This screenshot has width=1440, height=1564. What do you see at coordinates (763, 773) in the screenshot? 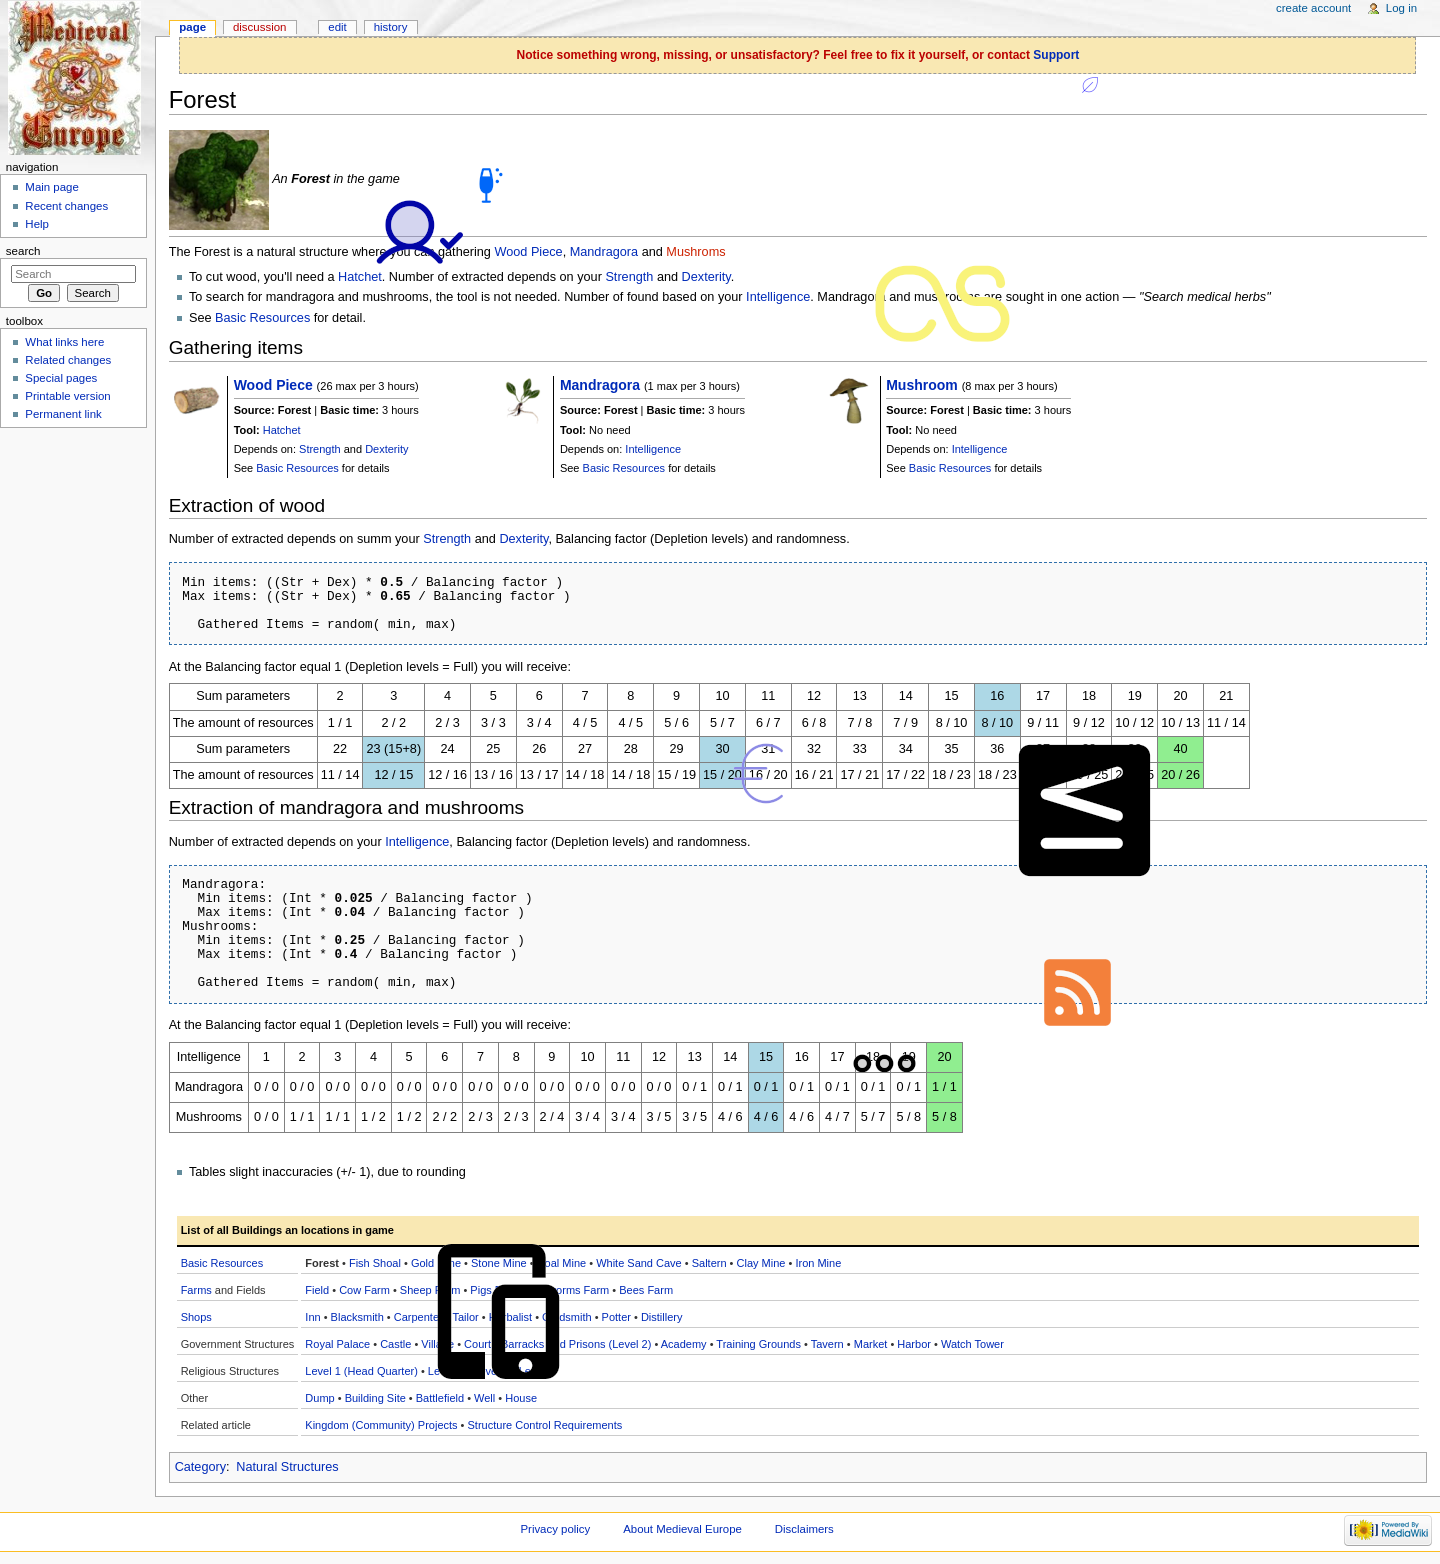
I see `view amount in euros` at bounding box center [763, 773].